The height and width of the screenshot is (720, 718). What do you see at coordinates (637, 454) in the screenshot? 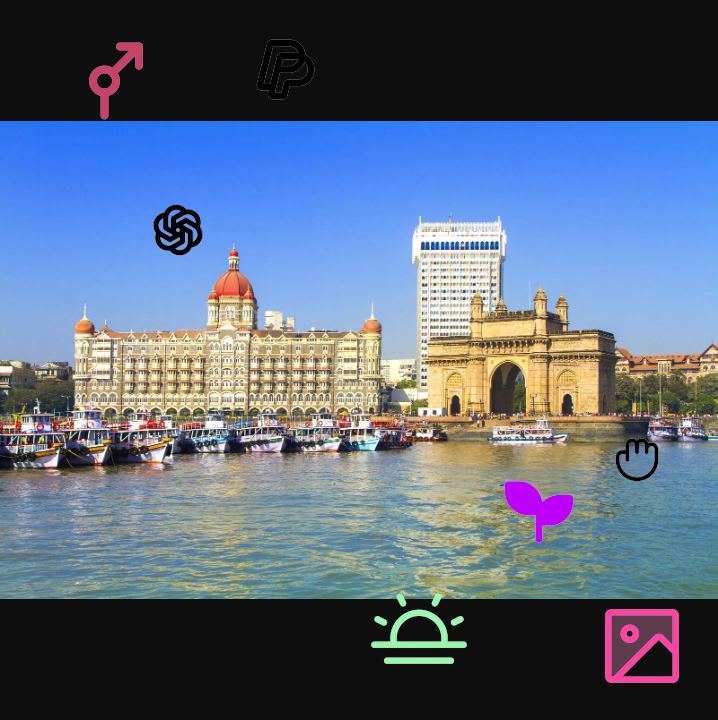
I see `drag to reorder or move an item` at bounding box center [637, 454].